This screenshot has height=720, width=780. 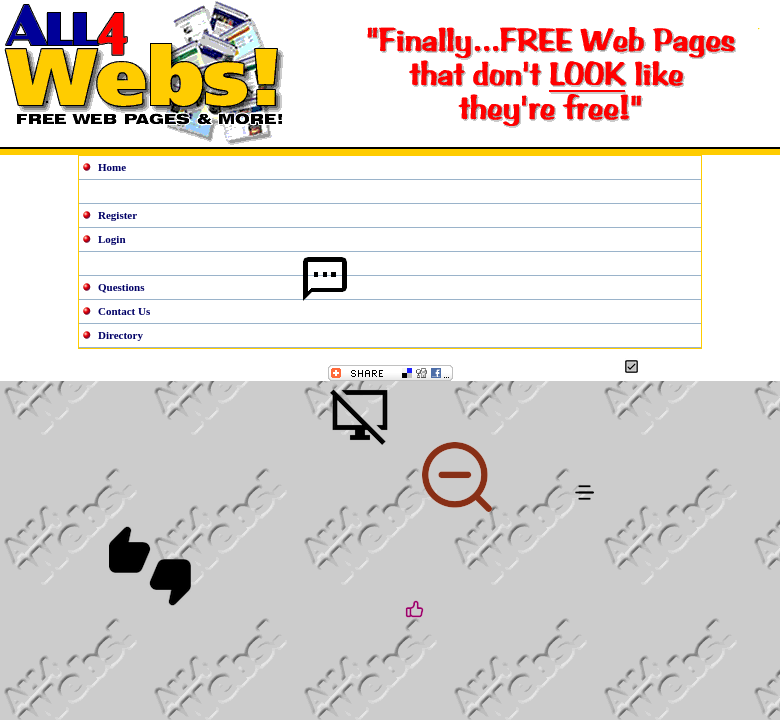 What do you see at coordinates (631, 366) in the screenshot?
I see `select or confirm an option` at bounding box center [631, 366].